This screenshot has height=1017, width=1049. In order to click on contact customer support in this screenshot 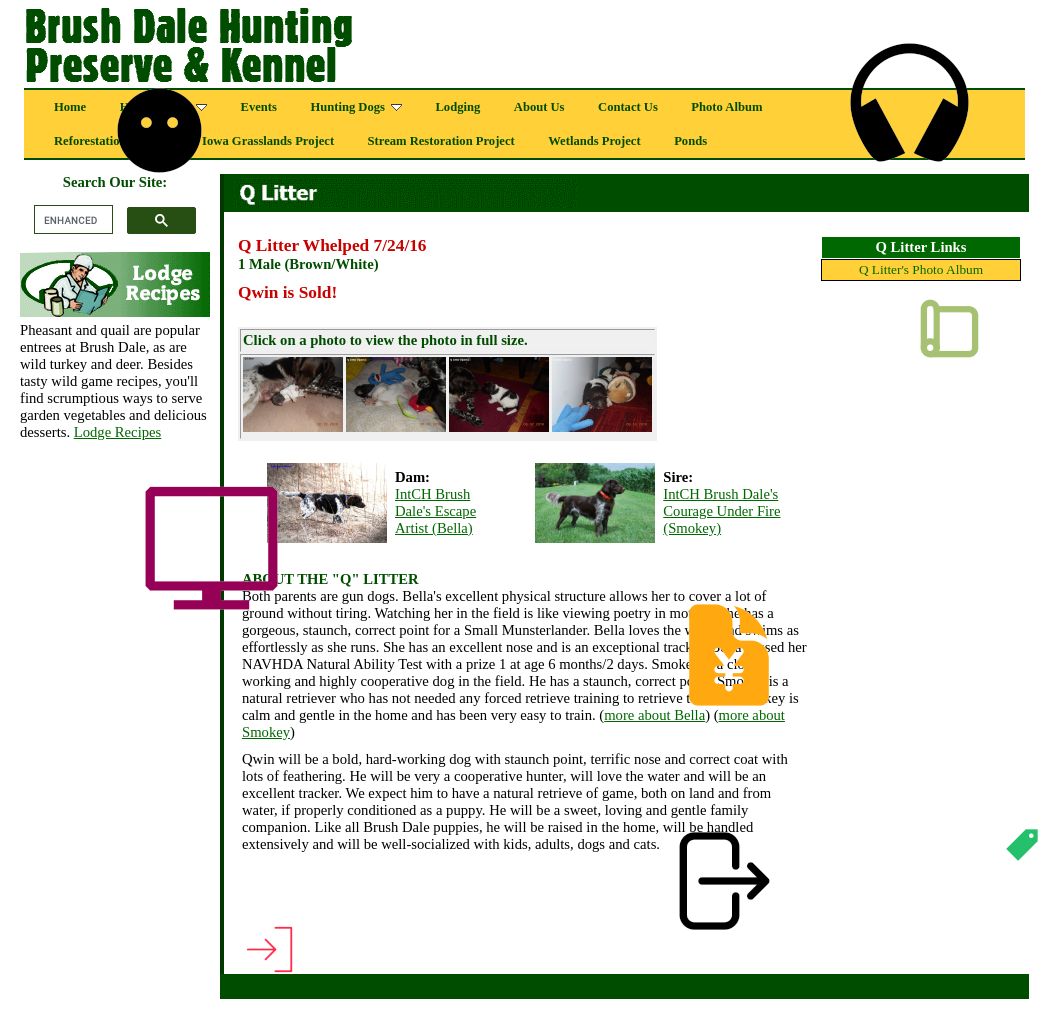, I will do `click(909, 102)`.